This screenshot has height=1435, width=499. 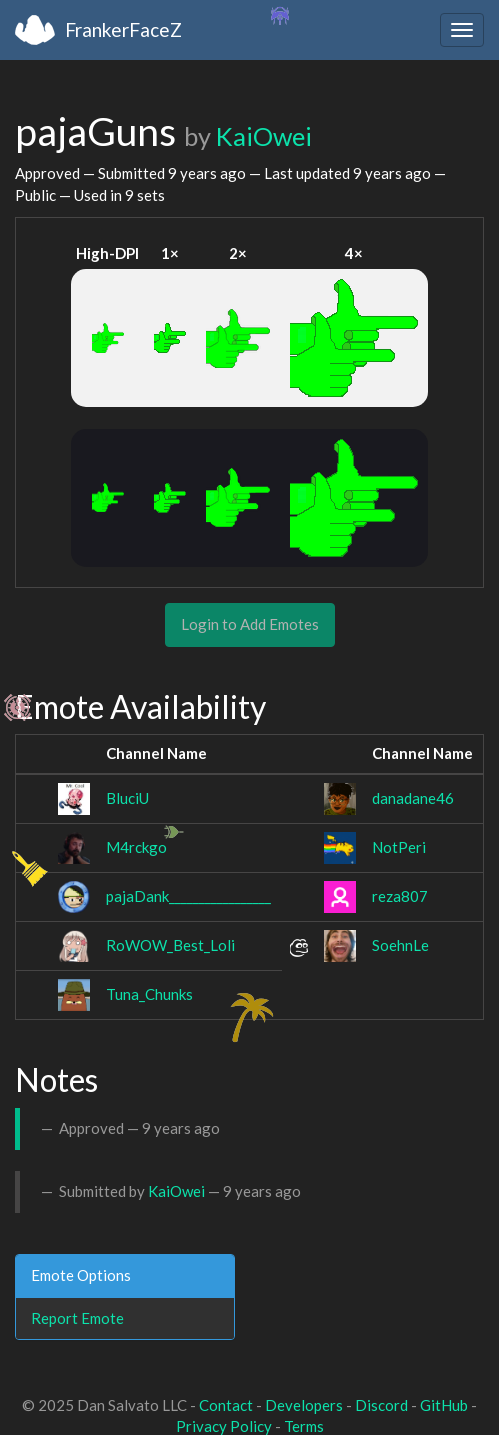 I want to click on access painting or drawing tools, so click(x=30, y=869).